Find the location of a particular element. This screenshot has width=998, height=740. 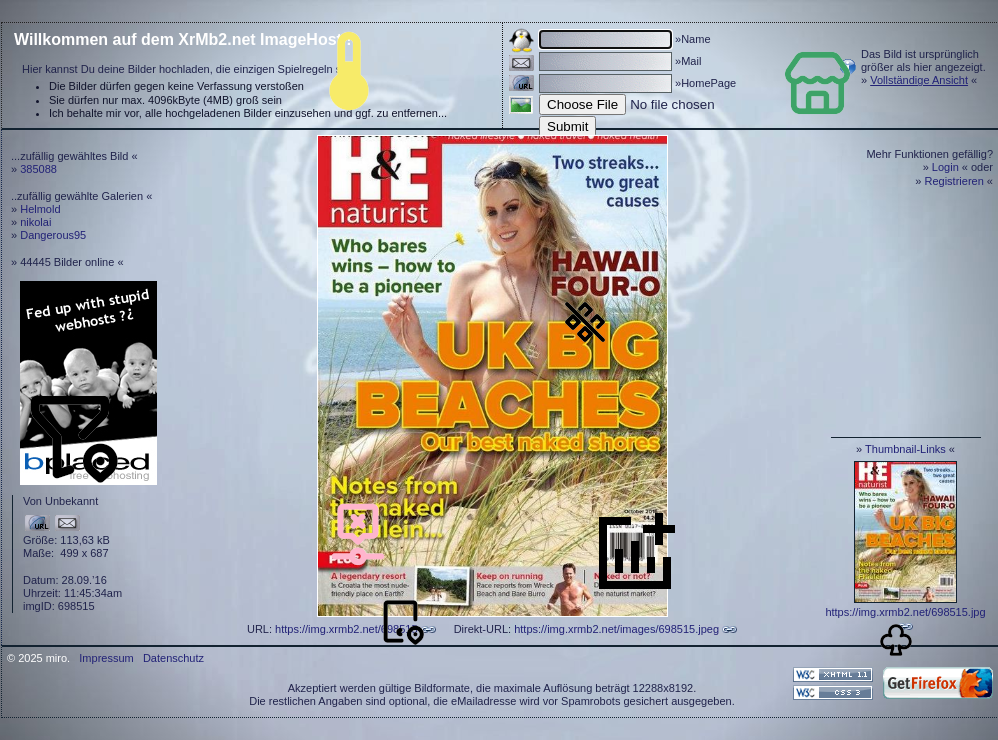

remove an event from the timeline is located at coordinates (358, 533).